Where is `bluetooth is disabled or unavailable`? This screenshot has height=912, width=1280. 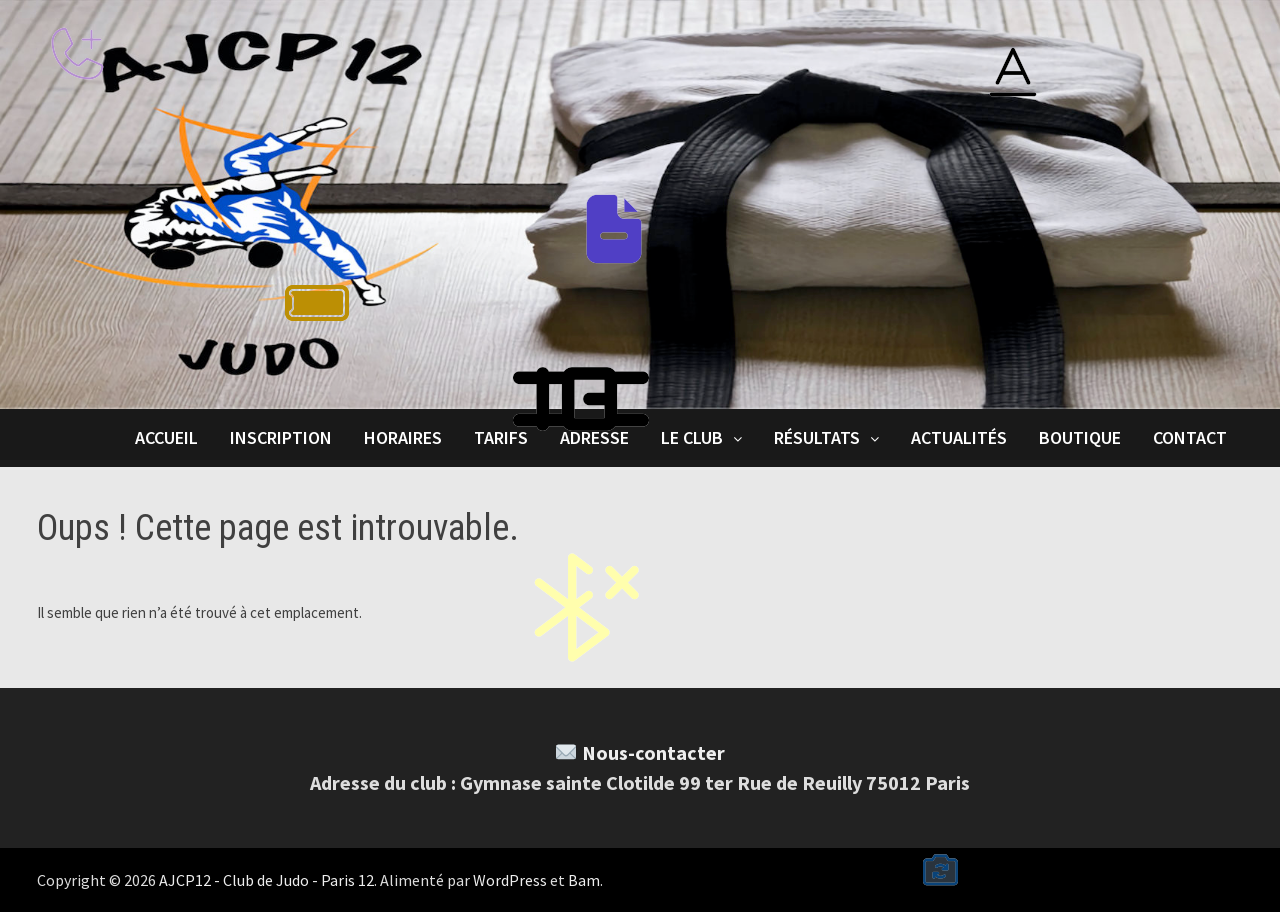 bluetooth is disabled or unavailable is located at coordinates (580, 607).